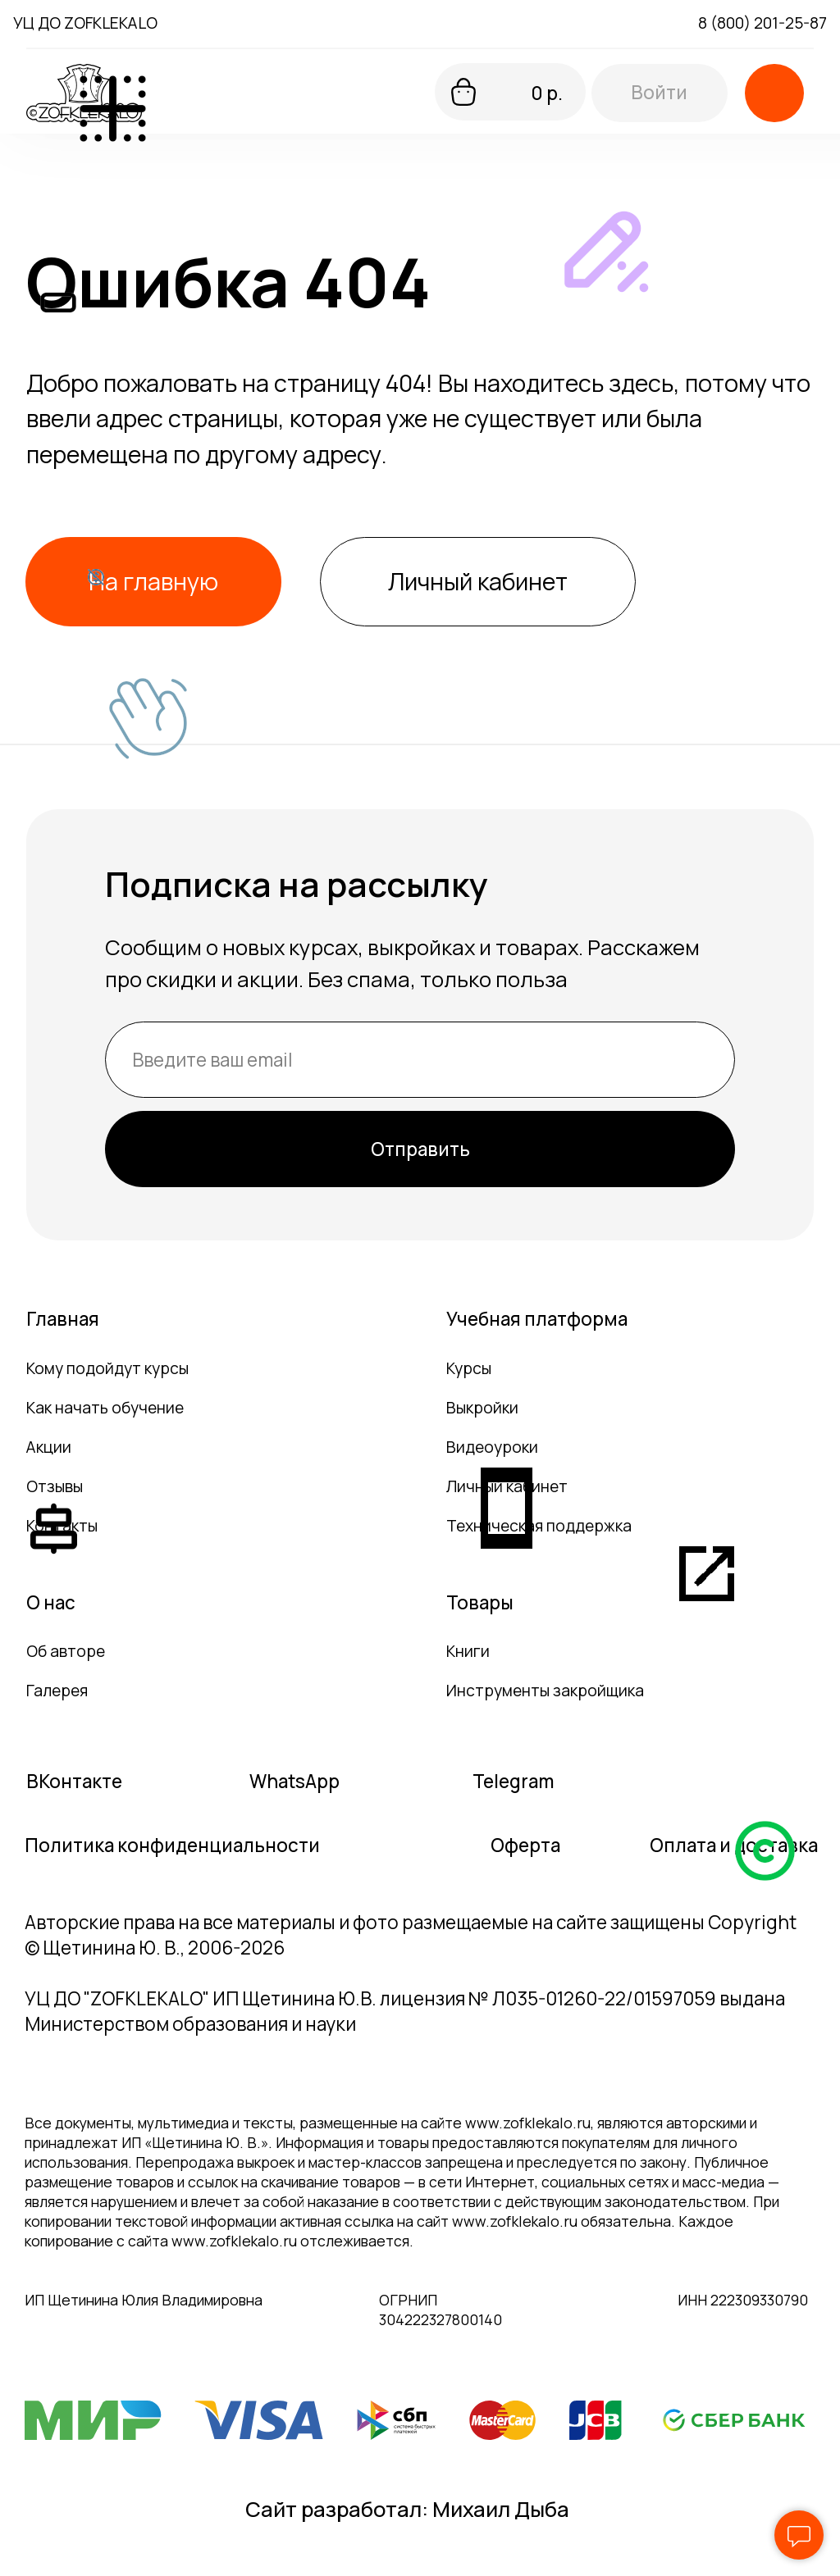  What do you see at coordinates (96, 577) in the screenshot?
I see `indicates payment is unavailable or disabled` at bounding box center [96, 577].